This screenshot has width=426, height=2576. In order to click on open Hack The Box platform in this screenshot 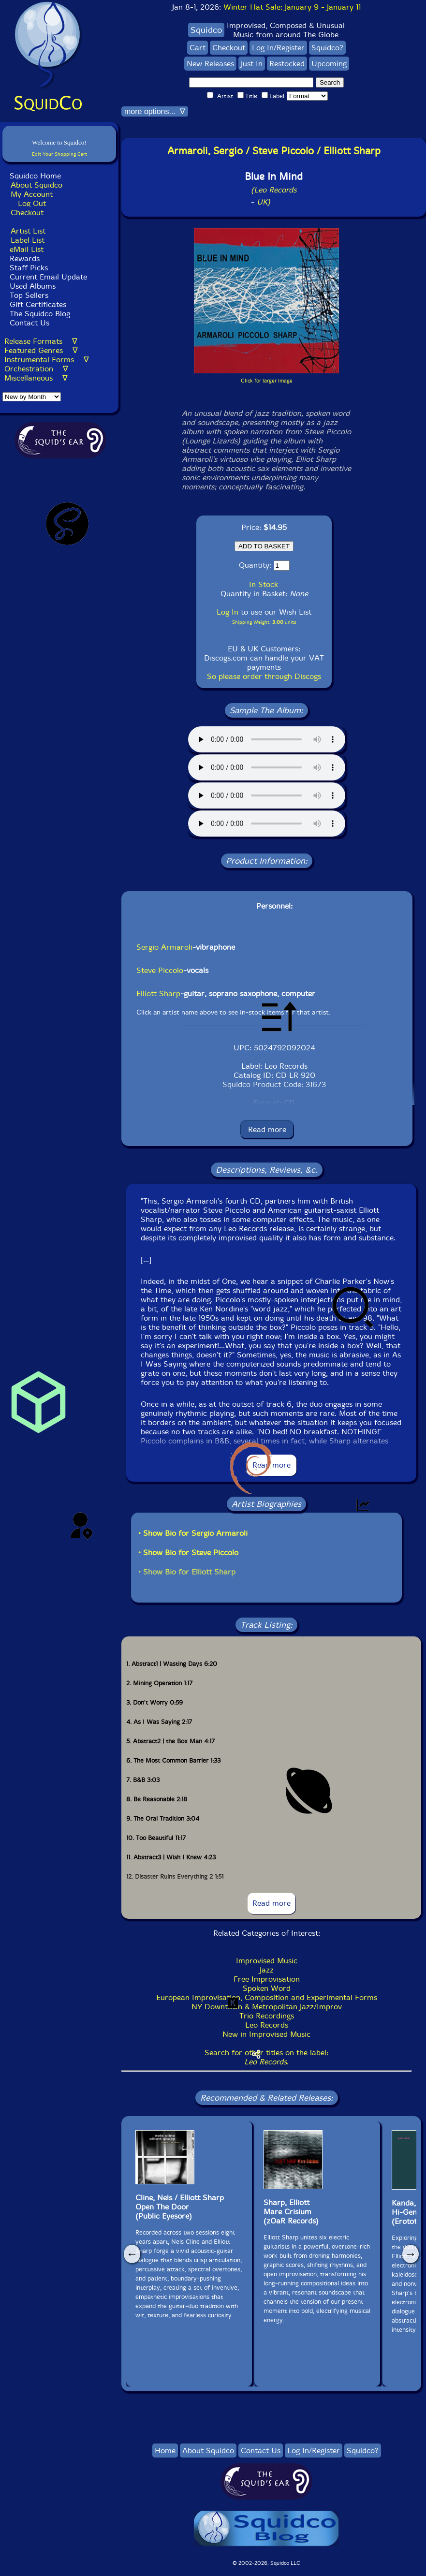, I will do `click(38, 1402)`.